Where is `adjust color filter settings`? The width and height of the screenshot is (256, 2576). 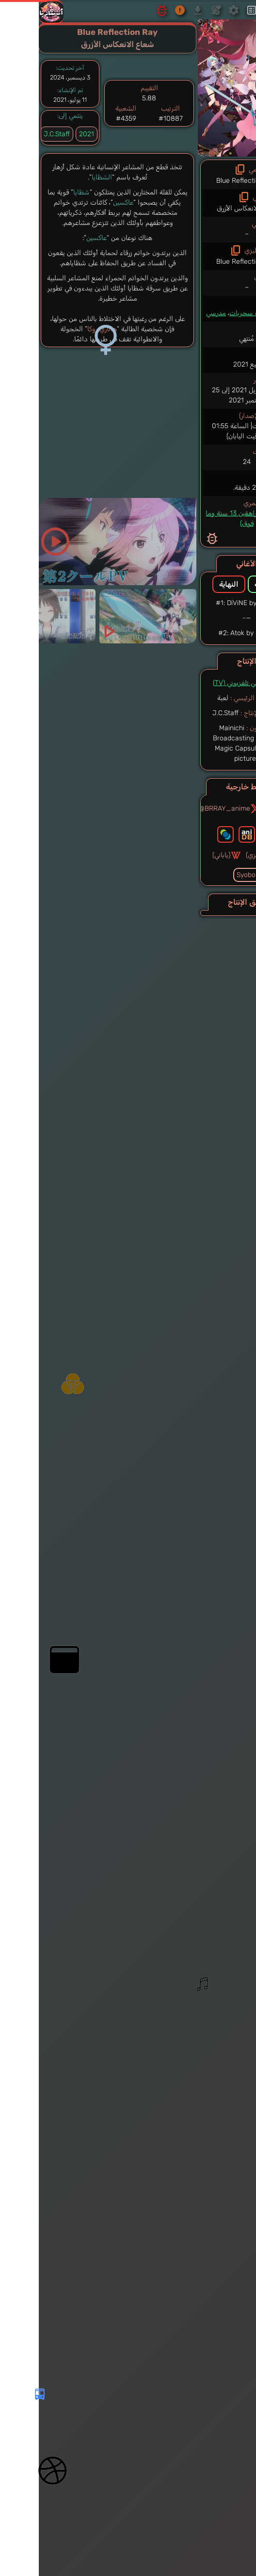 adjust color filter settings is located at coordinates (73, 1384).